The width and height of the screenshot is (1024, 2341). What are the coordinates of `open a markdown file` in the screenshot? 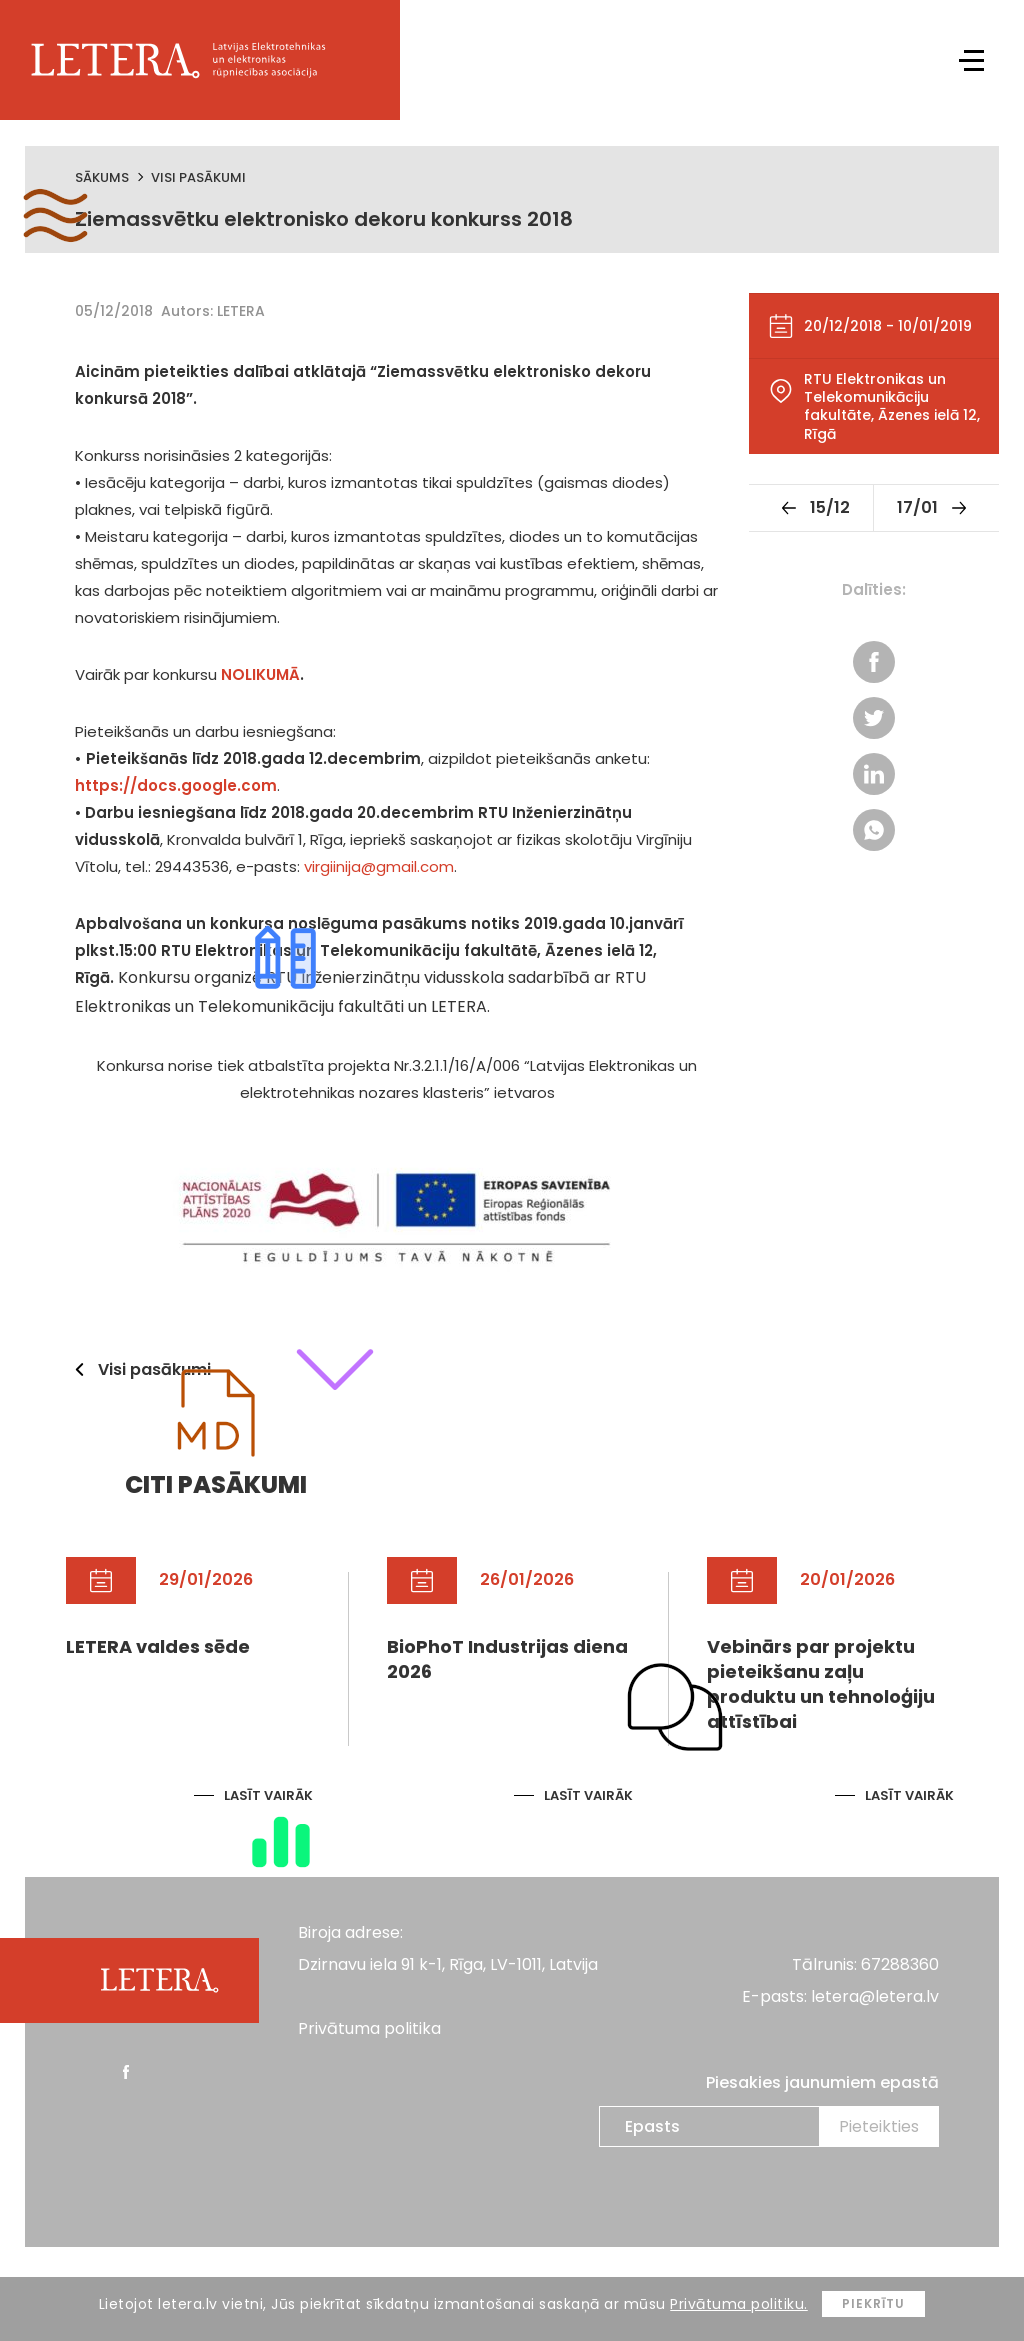 It's located at (218, 1413).